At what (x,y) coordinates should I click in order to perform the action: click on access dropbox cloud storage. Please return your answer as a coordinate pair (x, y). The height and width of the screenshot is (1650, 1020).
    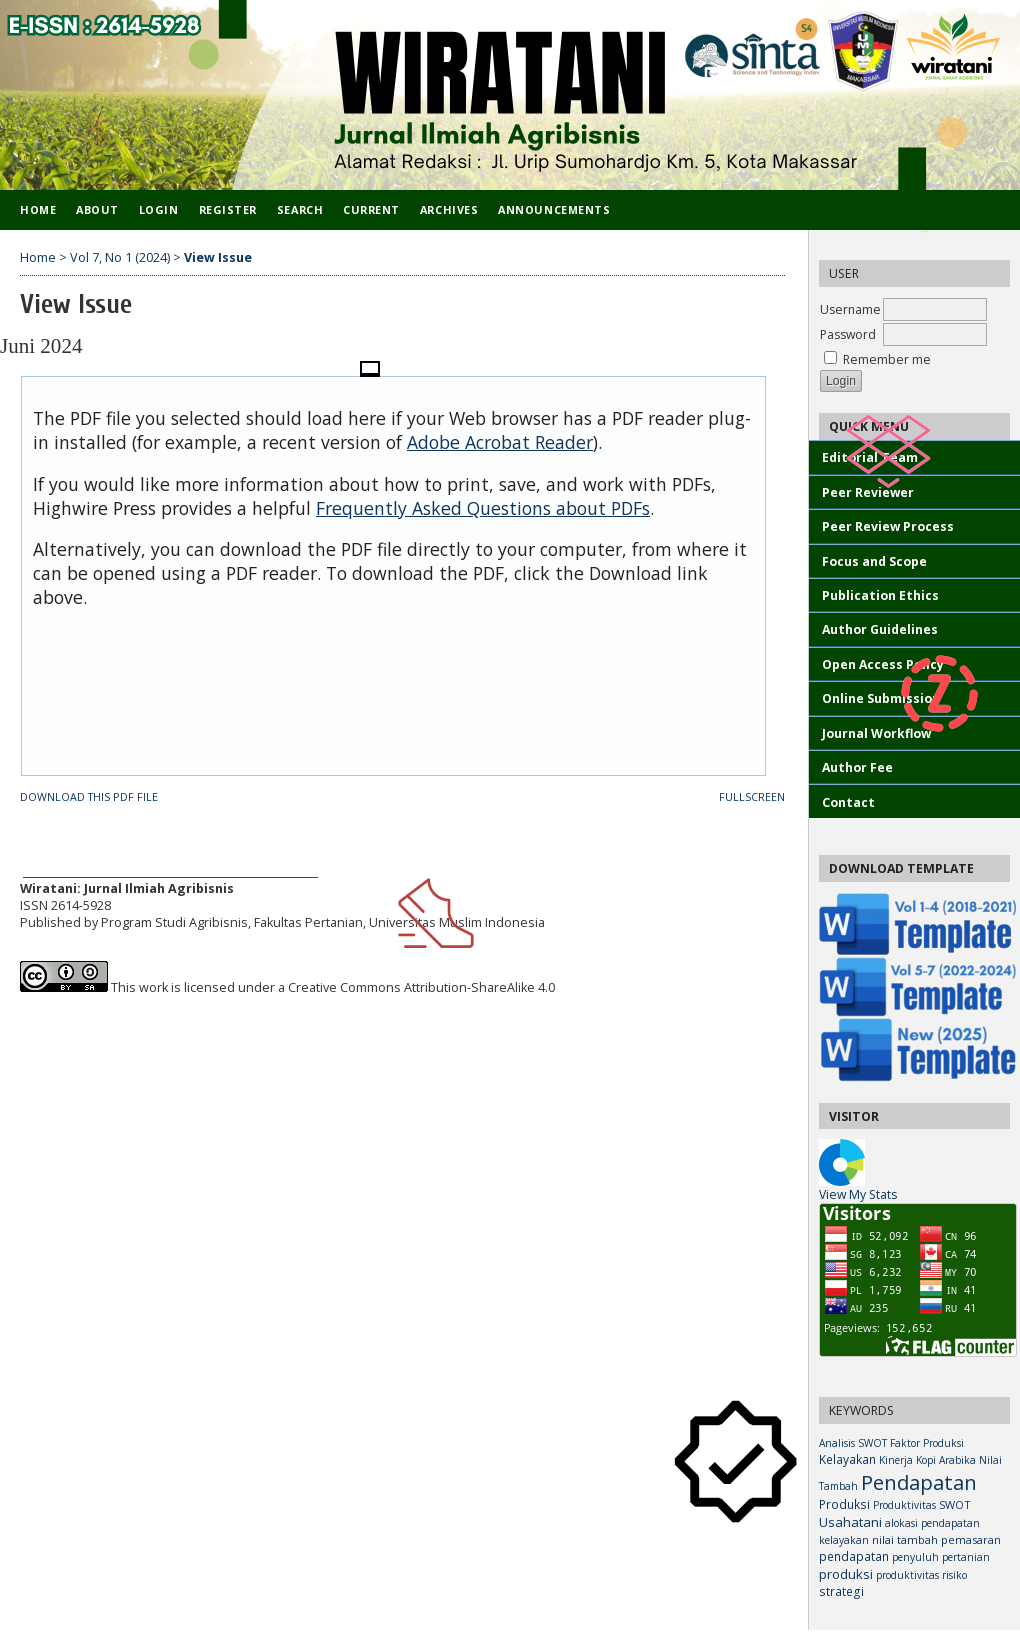
    Looking at the image, I should click on (888, 447).